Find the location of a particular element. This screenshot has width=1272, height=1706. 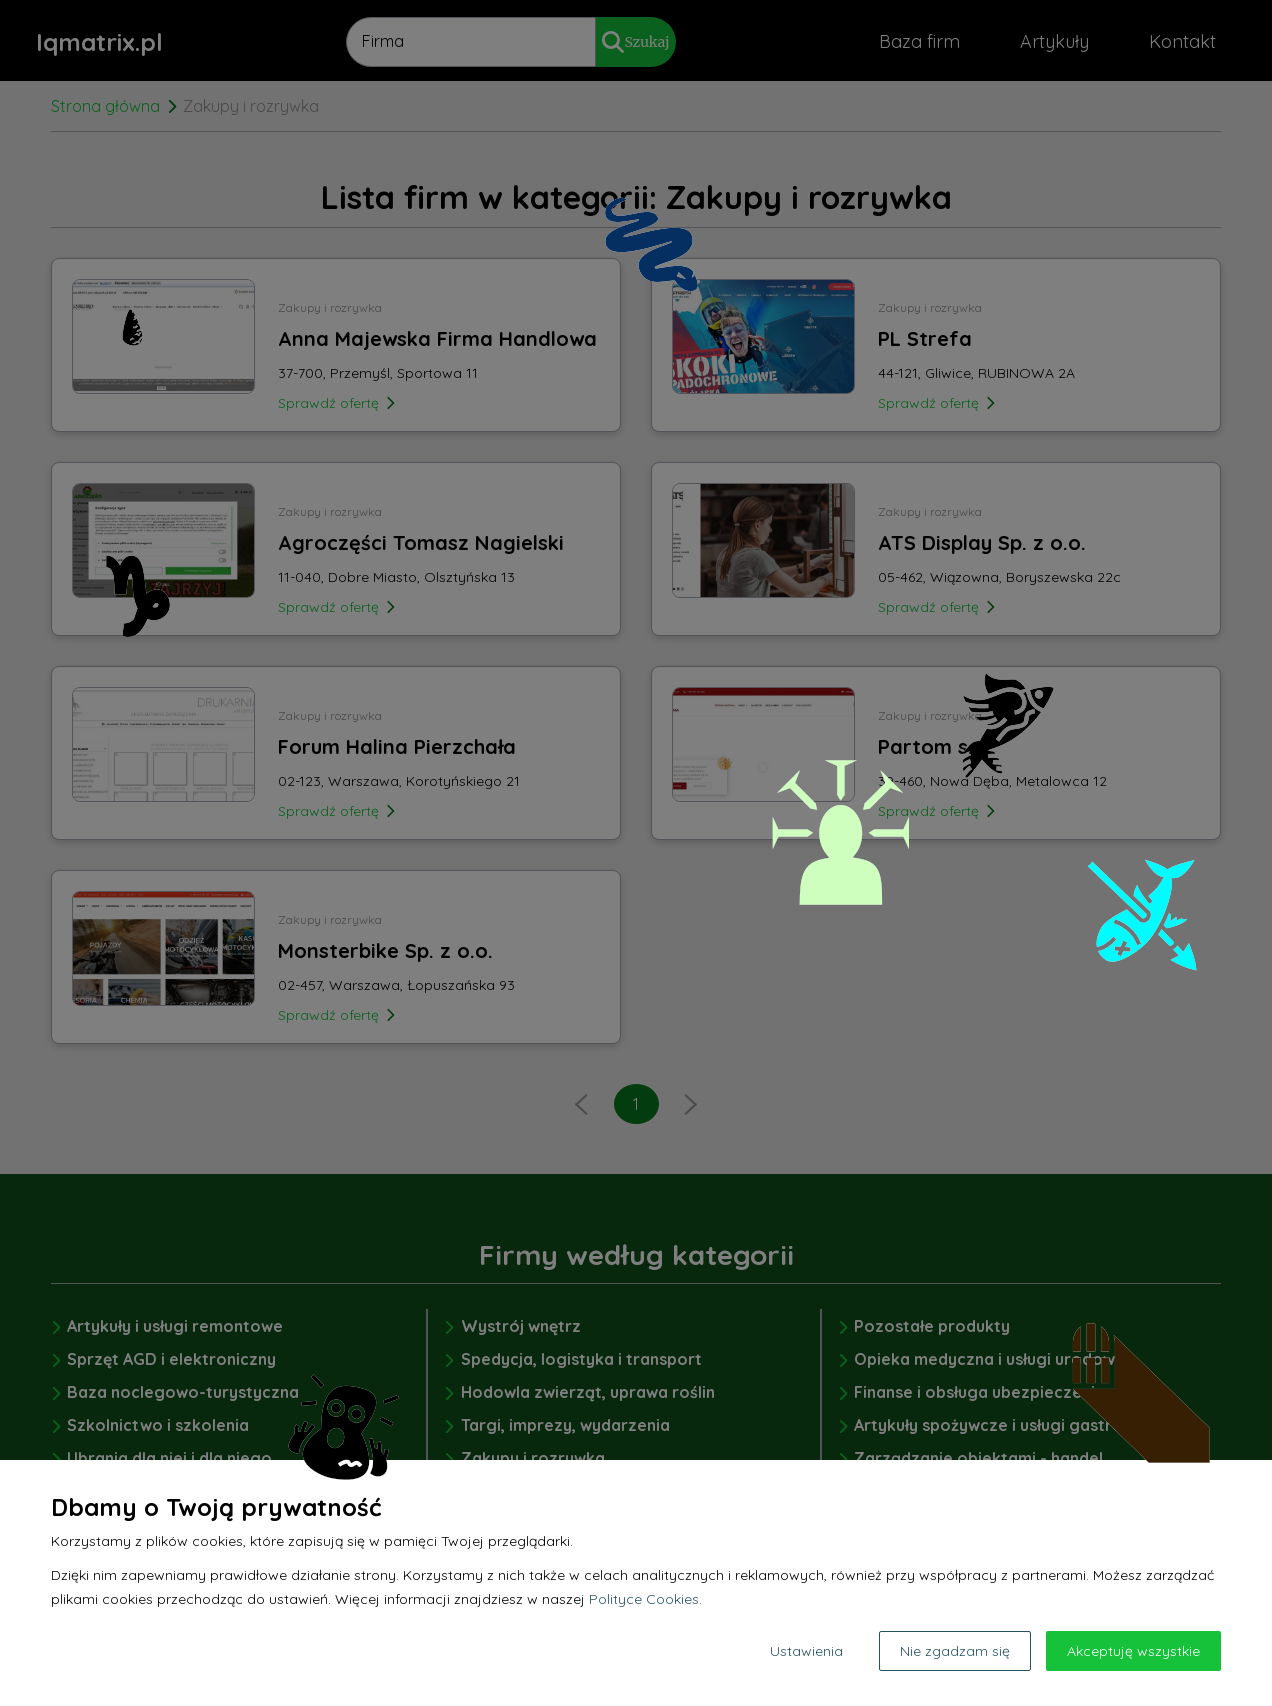

flying trout creature in a fantasy game is located at coordinates (1008, 725).